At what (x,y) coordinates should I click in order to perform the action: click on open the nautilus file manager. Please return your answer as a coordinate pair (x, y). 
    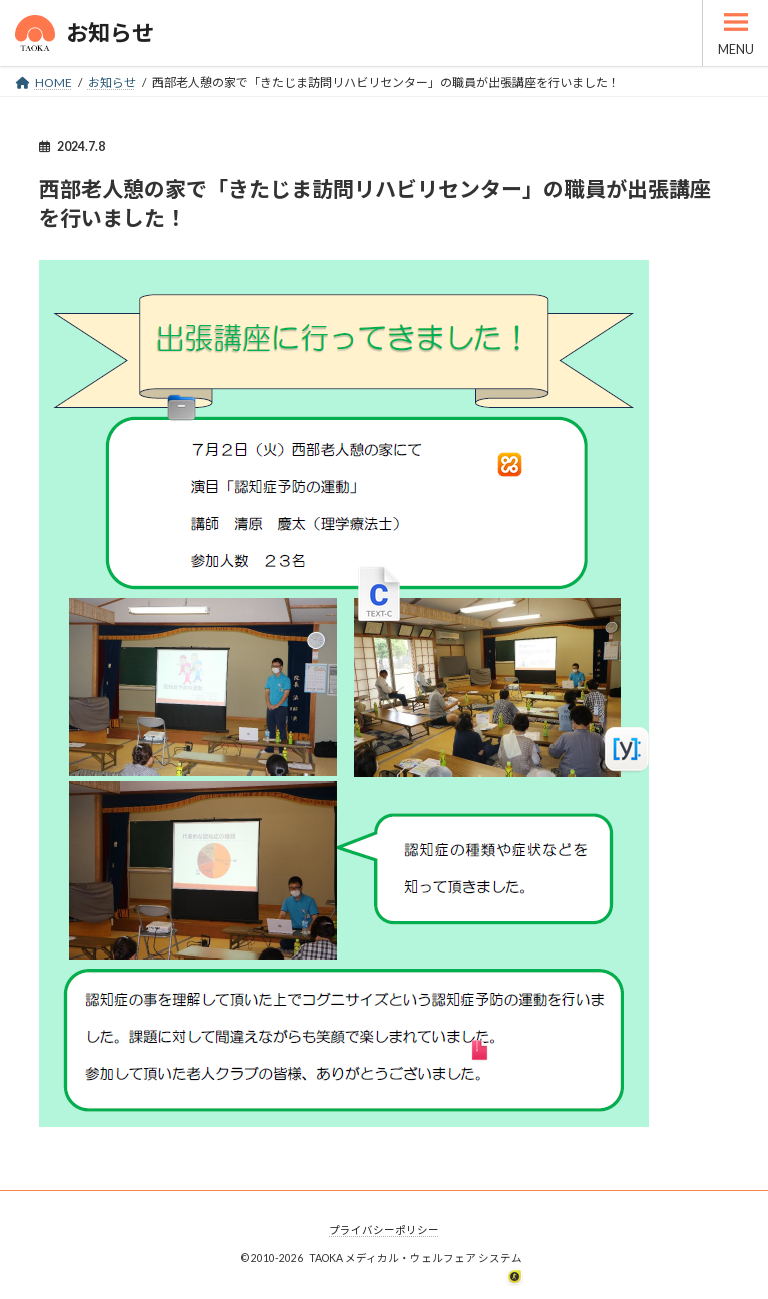
    Looking at the image, I should click on (181, 407).